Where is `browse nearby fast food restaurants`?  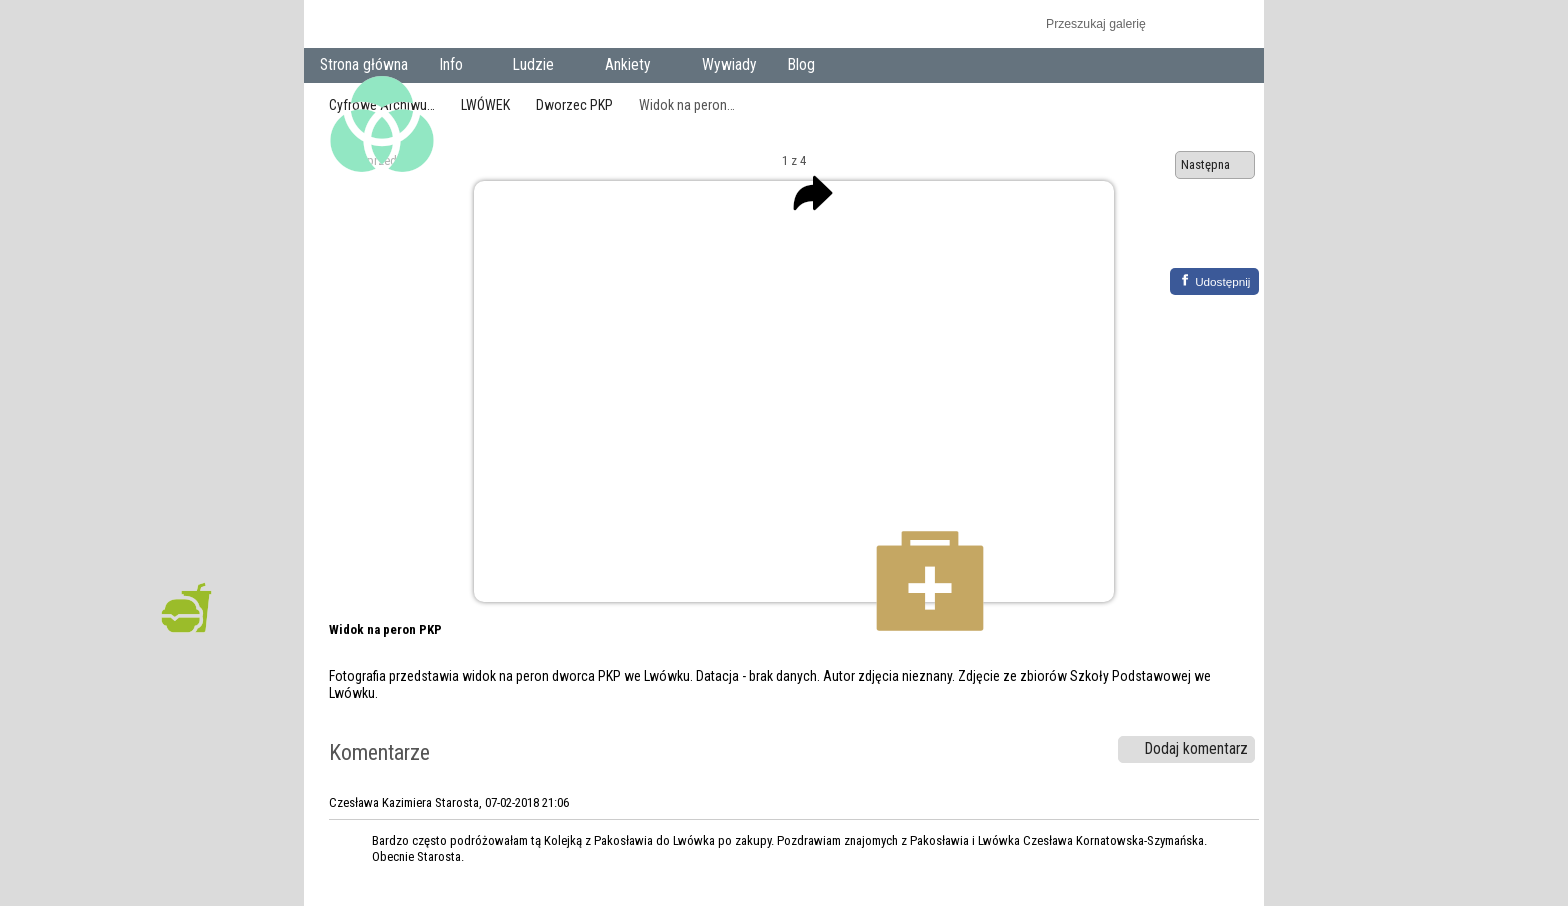 browse nearby fast food restaurants is located at coordinates (186, 607).